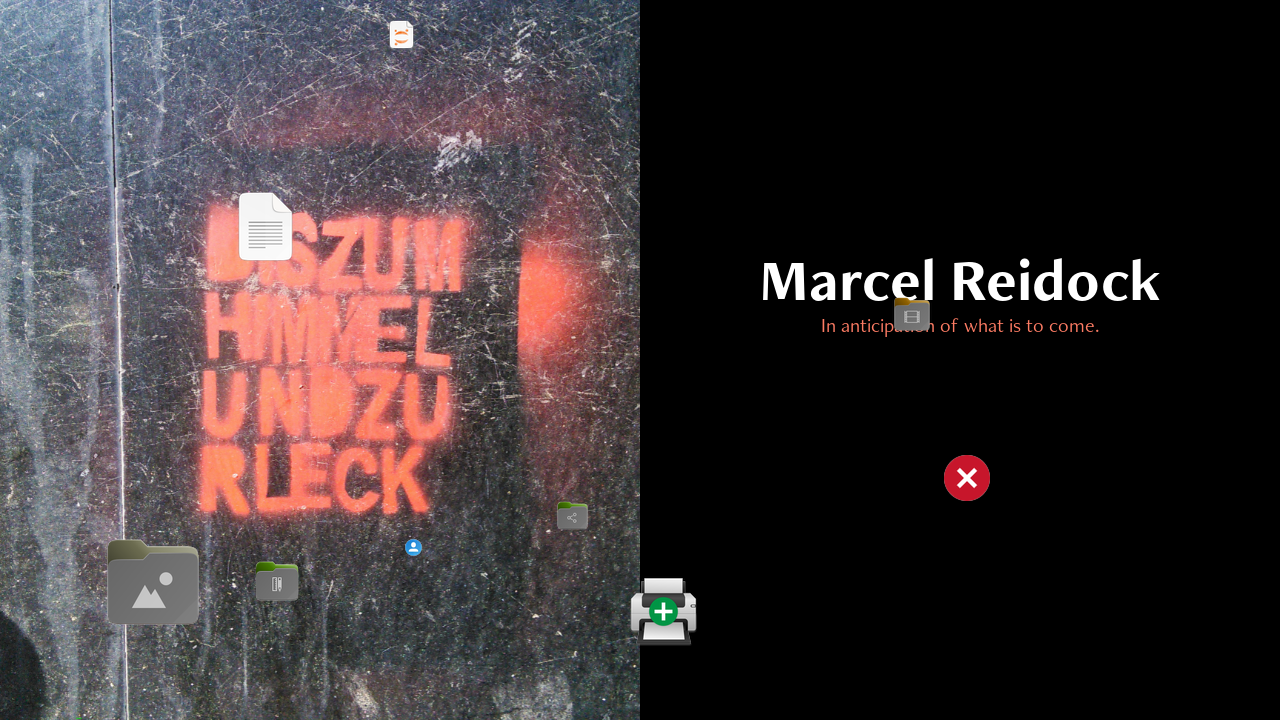  What do you see at coordinates (572, 515) in the screenshot?
I see `open your public shared folder` at bounding box center [572, 515].